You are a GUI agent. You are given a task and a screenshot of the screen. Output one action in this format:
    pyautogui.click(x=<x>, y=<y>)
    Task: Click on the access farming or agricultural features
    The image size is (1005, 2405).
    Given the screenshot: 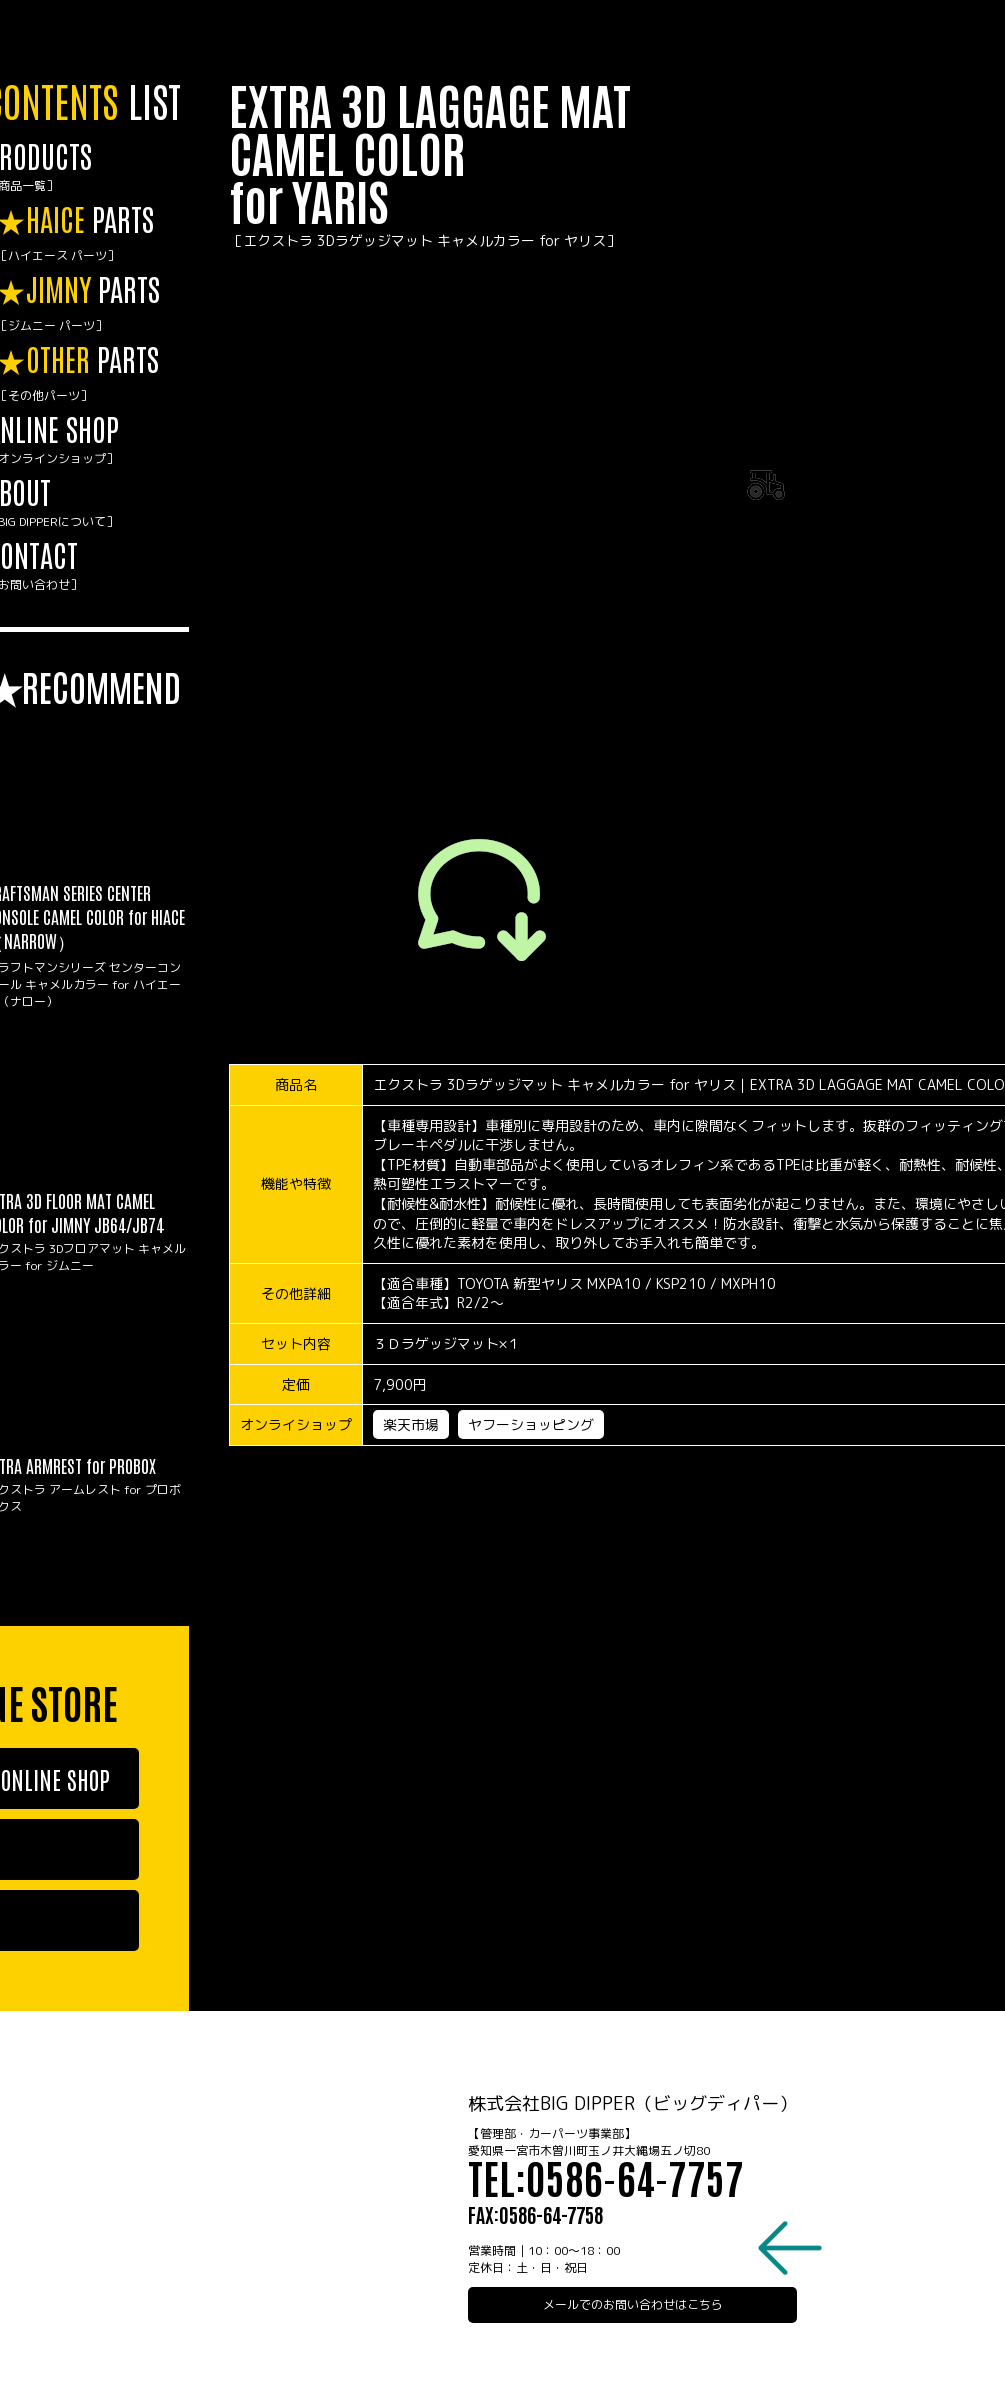 What is the action you would take?
    pyautogui.click(x=765, y=484)
    